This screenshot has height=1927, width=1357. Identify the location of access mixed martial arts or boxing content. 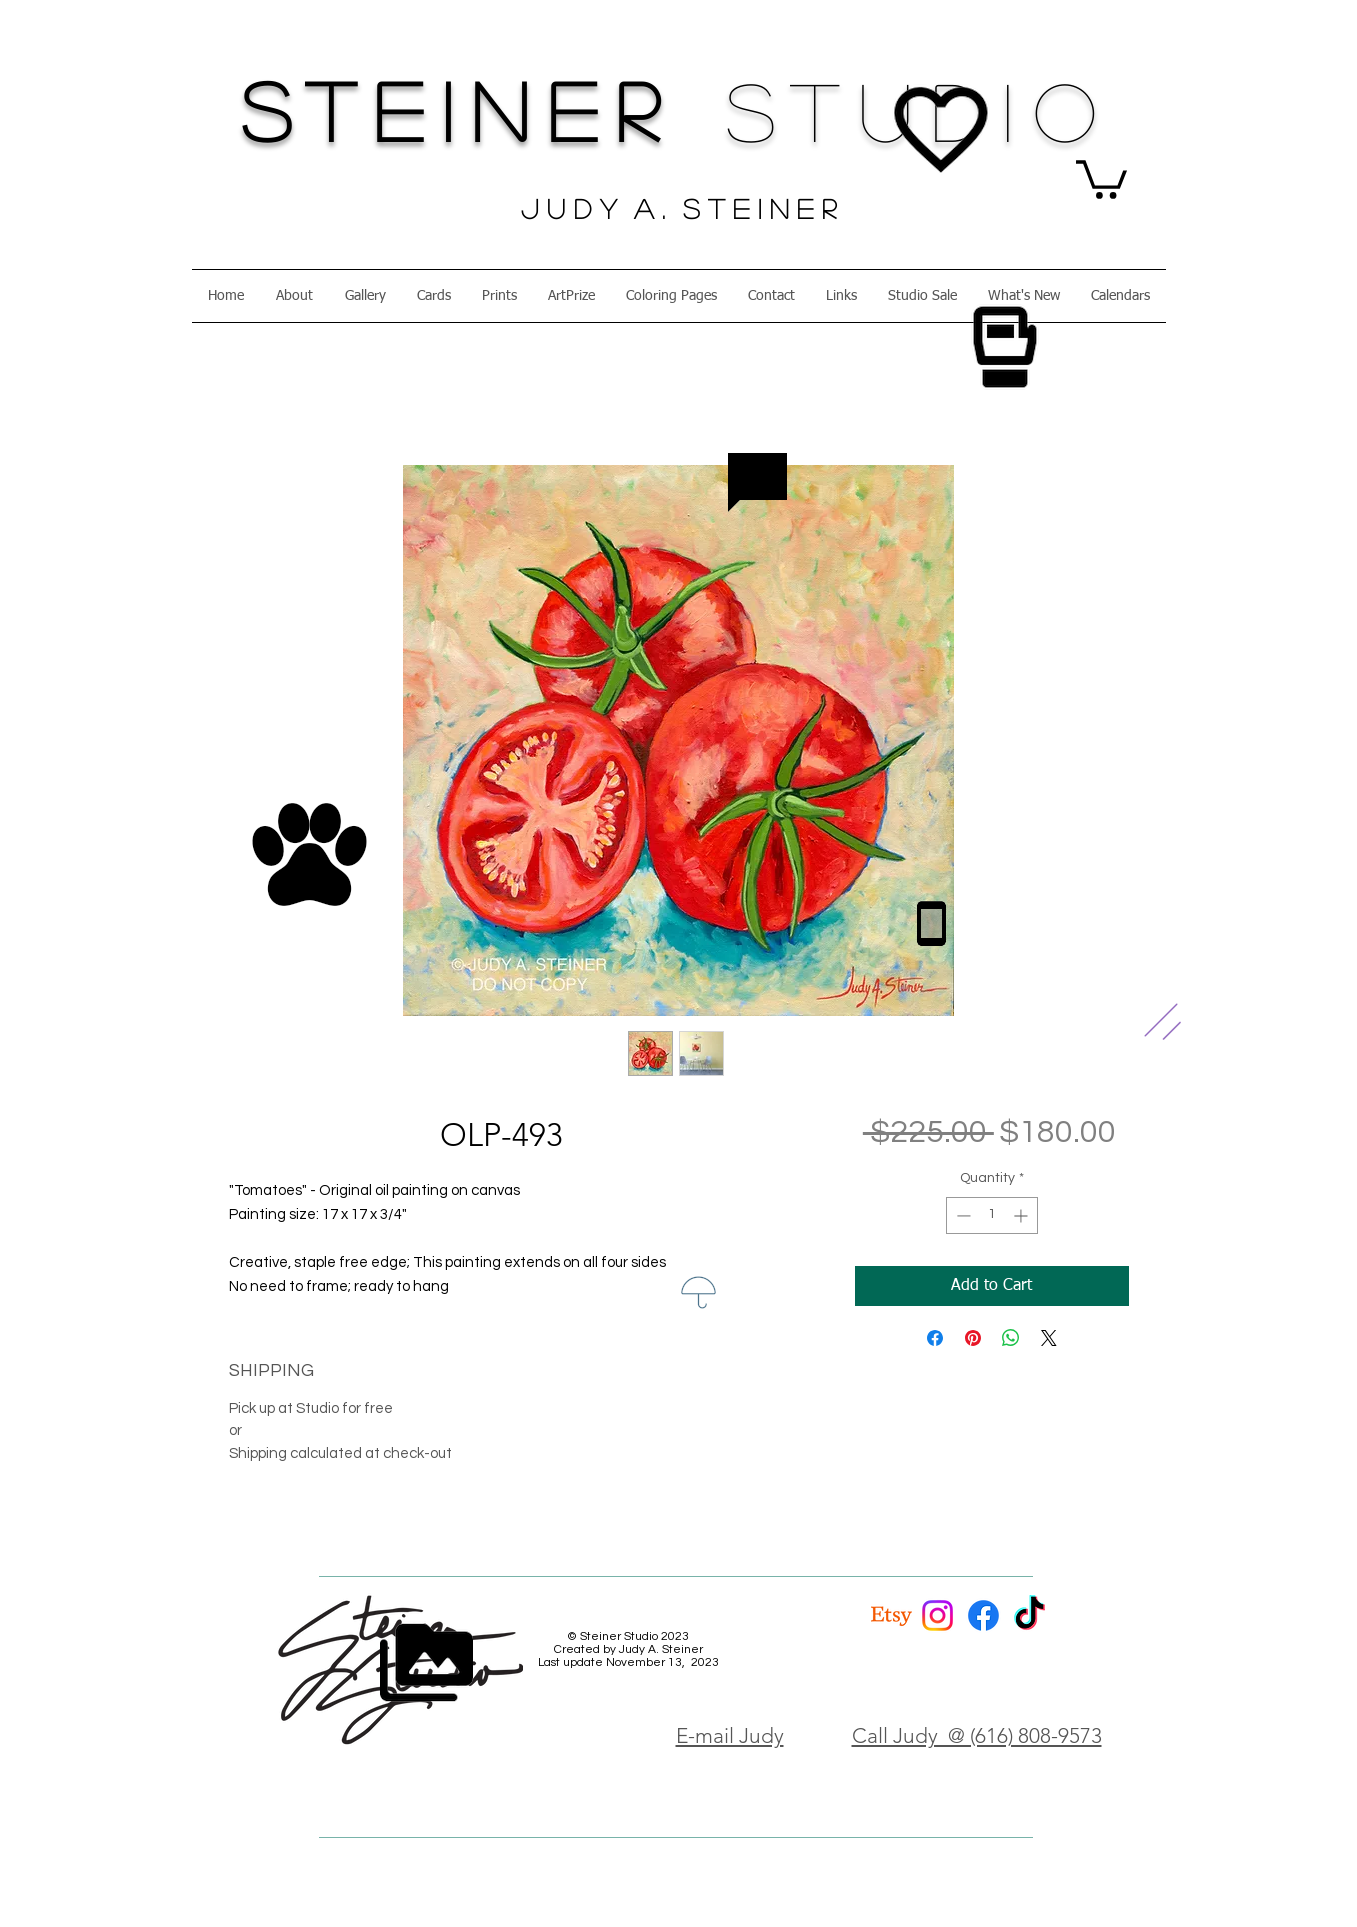
(1005, 347).